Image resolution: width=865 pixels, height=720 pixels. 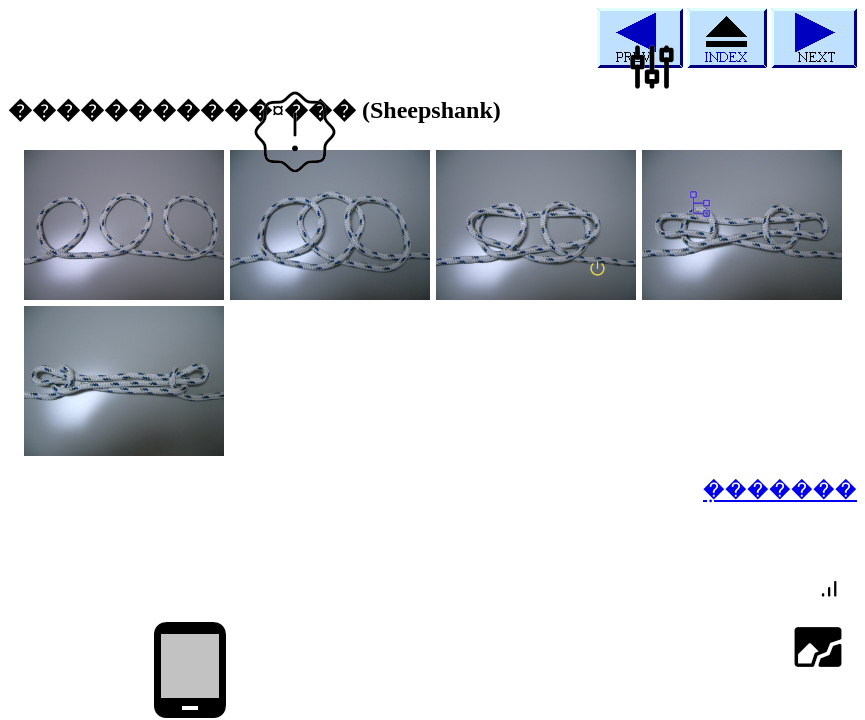 I want to click on view hierarchical folder structure, so click(x=699, y=204).